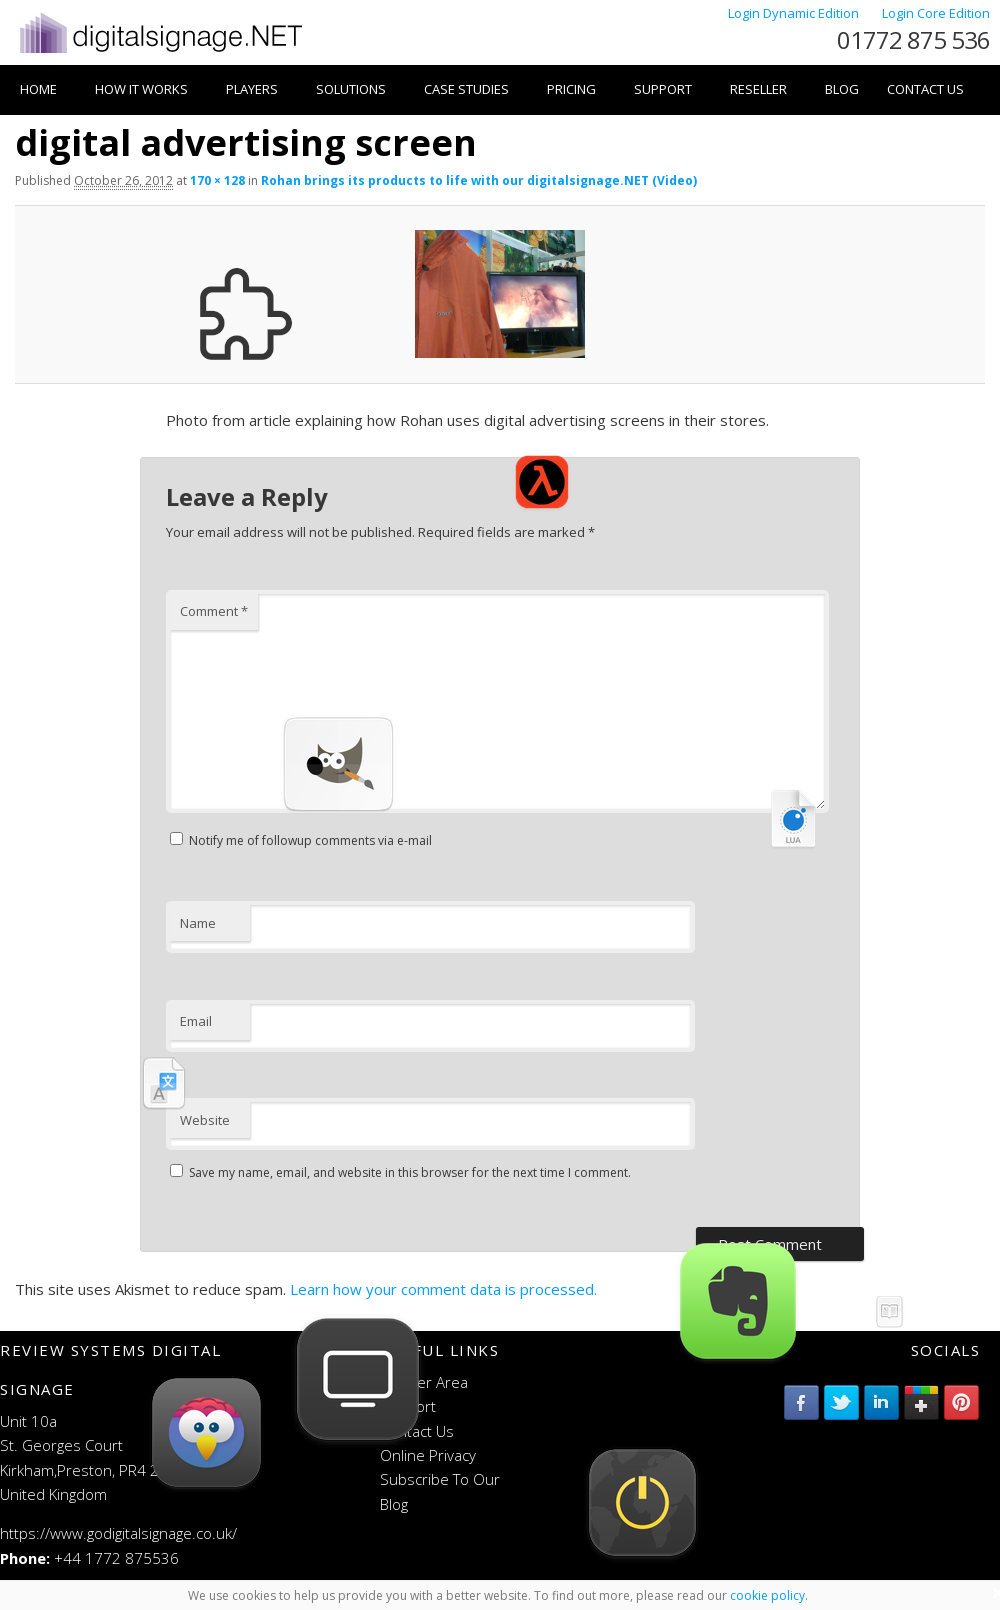 This screenshot has height=1610, width=1000. Describe the element at coordinates (338, 760) in the screenshot. I see `a compressed GIMP image file (.xcf.gz or .xcf.bz2)` at that location.